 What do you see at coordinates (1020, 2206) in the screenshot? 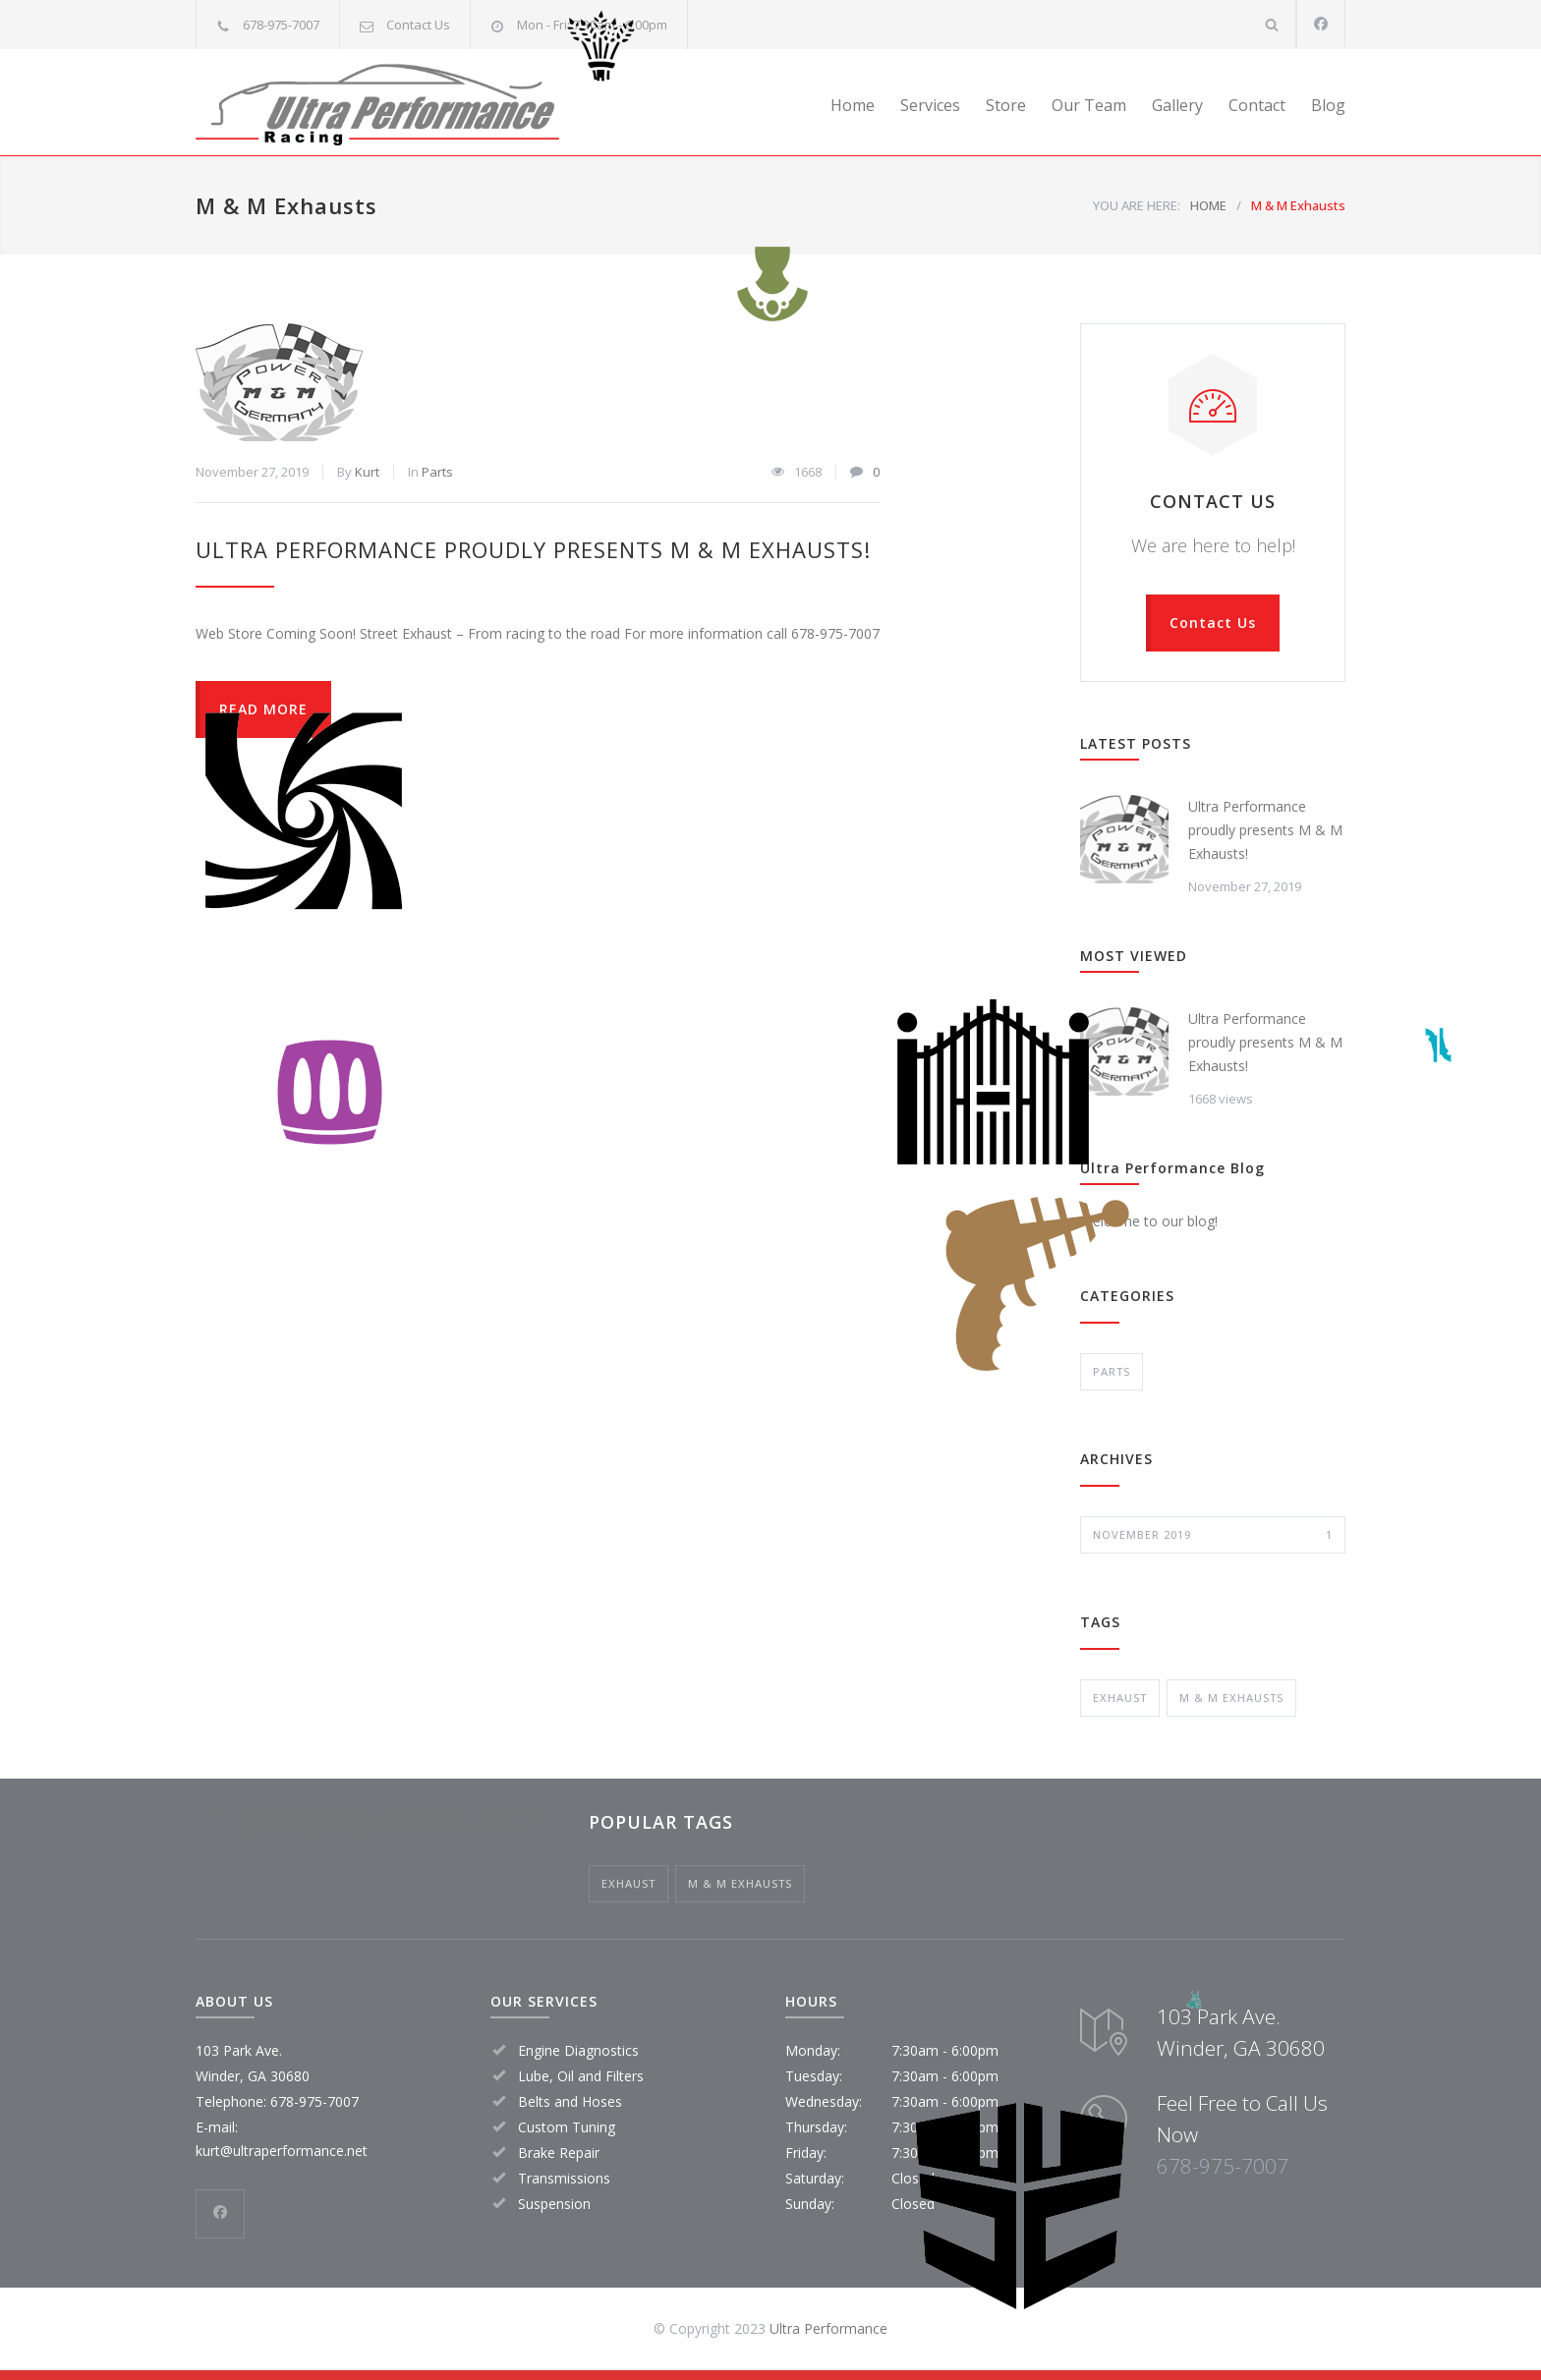
I see `abstract game logo or brand icon` at bounding box center [1020, 2206].